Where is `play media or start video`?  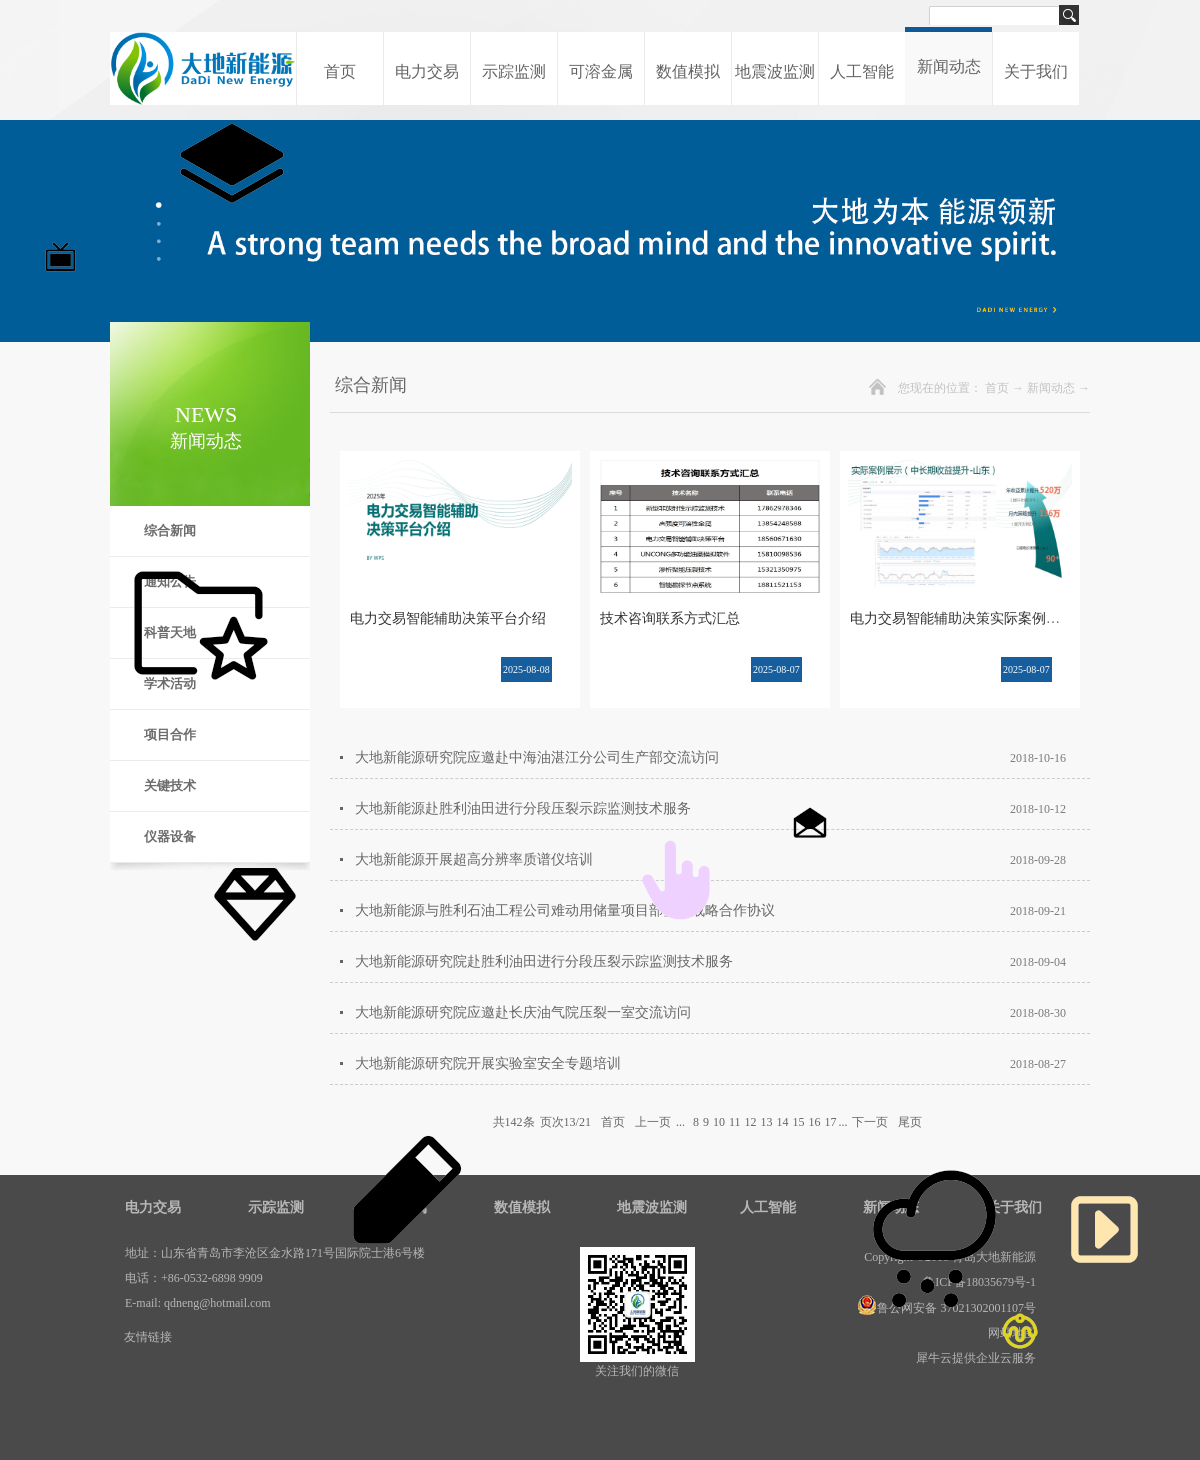 play media or start video is located at coordinates (1104, 1229).